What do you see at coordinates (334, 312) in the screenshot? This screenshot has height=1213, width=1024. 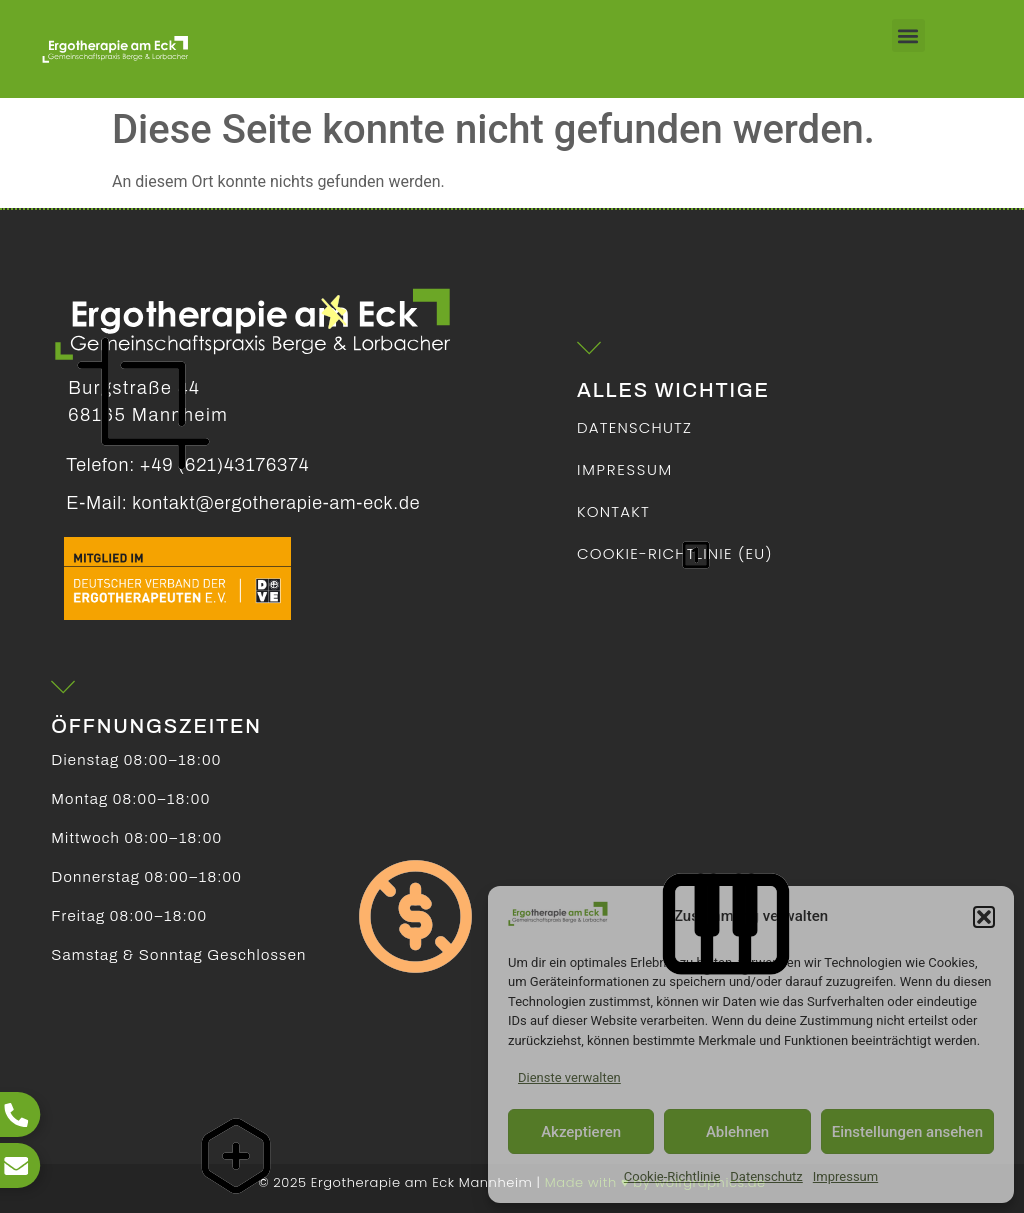 I see `disable flash or quick actions` at bounding box center [334, 312].